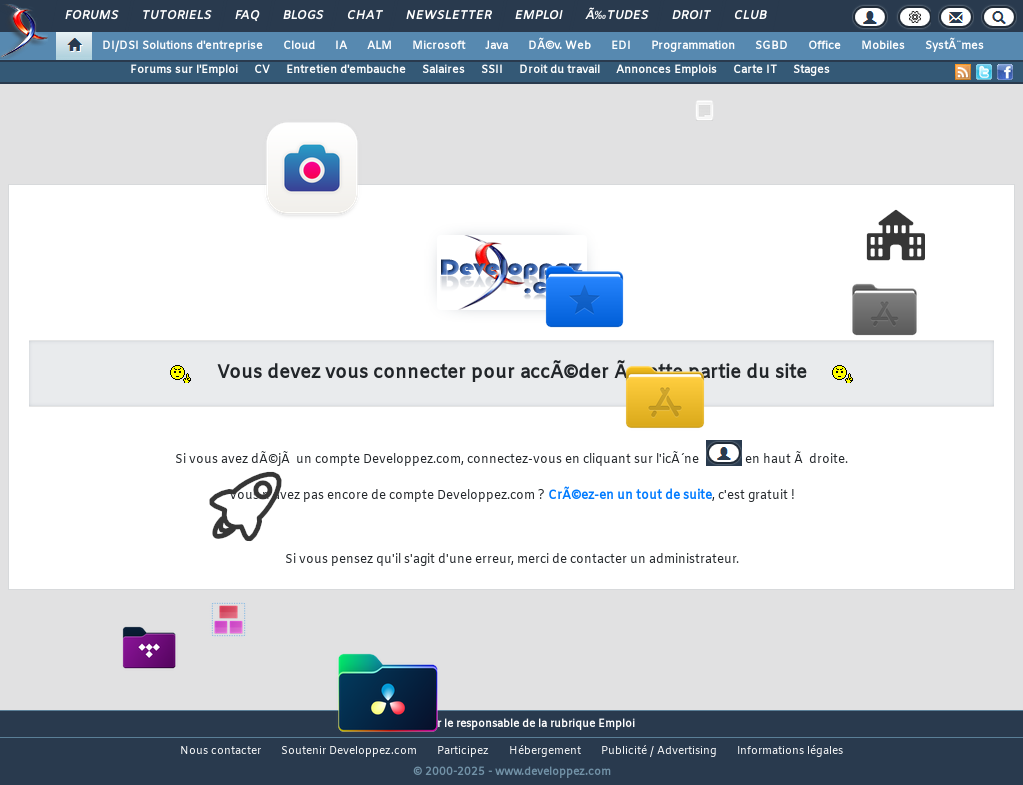  What do you see at coordinates (387, 695) in the screenshot?
I see `open davinci resolve project files folder` at bounding box center [387, 695].